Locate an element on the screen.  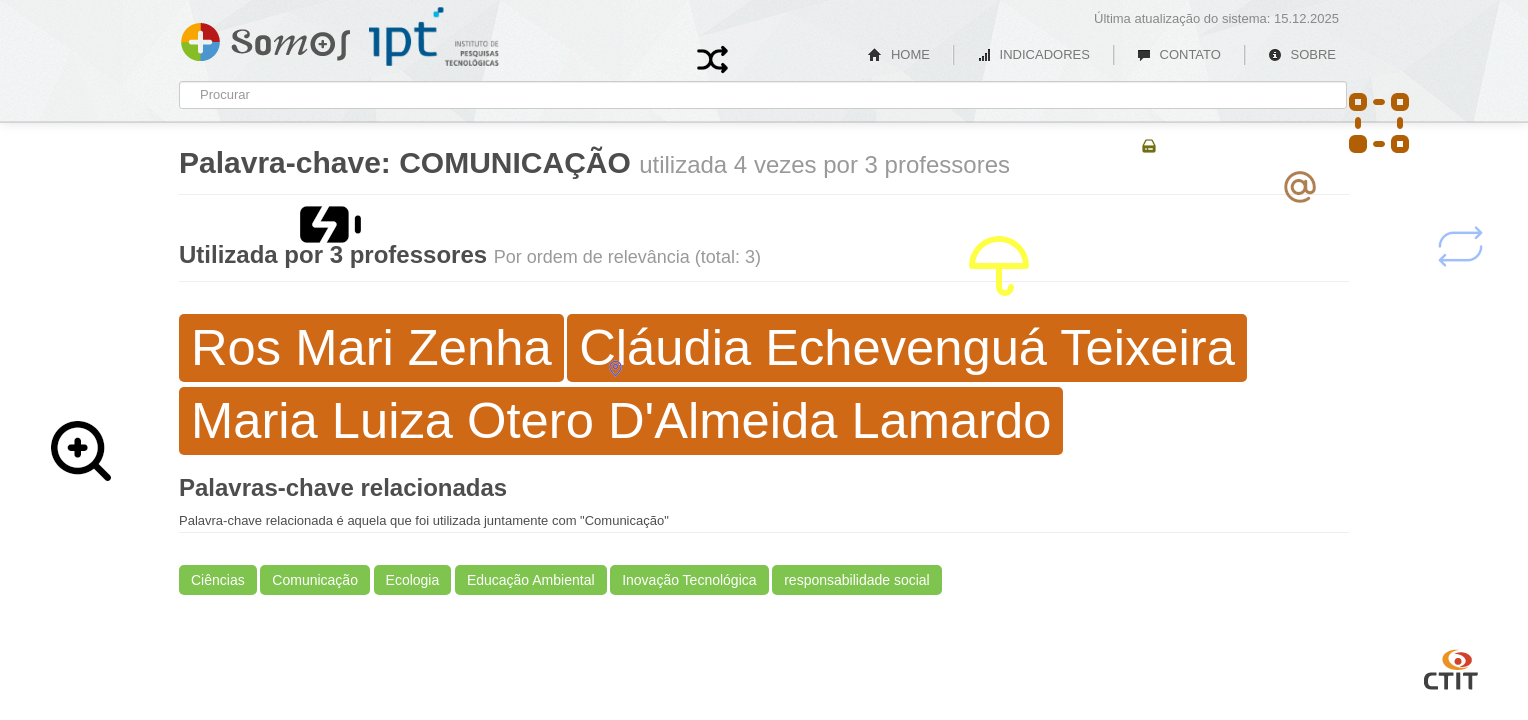
view weather protection or rain forecast is located at coordinates (999, 266).